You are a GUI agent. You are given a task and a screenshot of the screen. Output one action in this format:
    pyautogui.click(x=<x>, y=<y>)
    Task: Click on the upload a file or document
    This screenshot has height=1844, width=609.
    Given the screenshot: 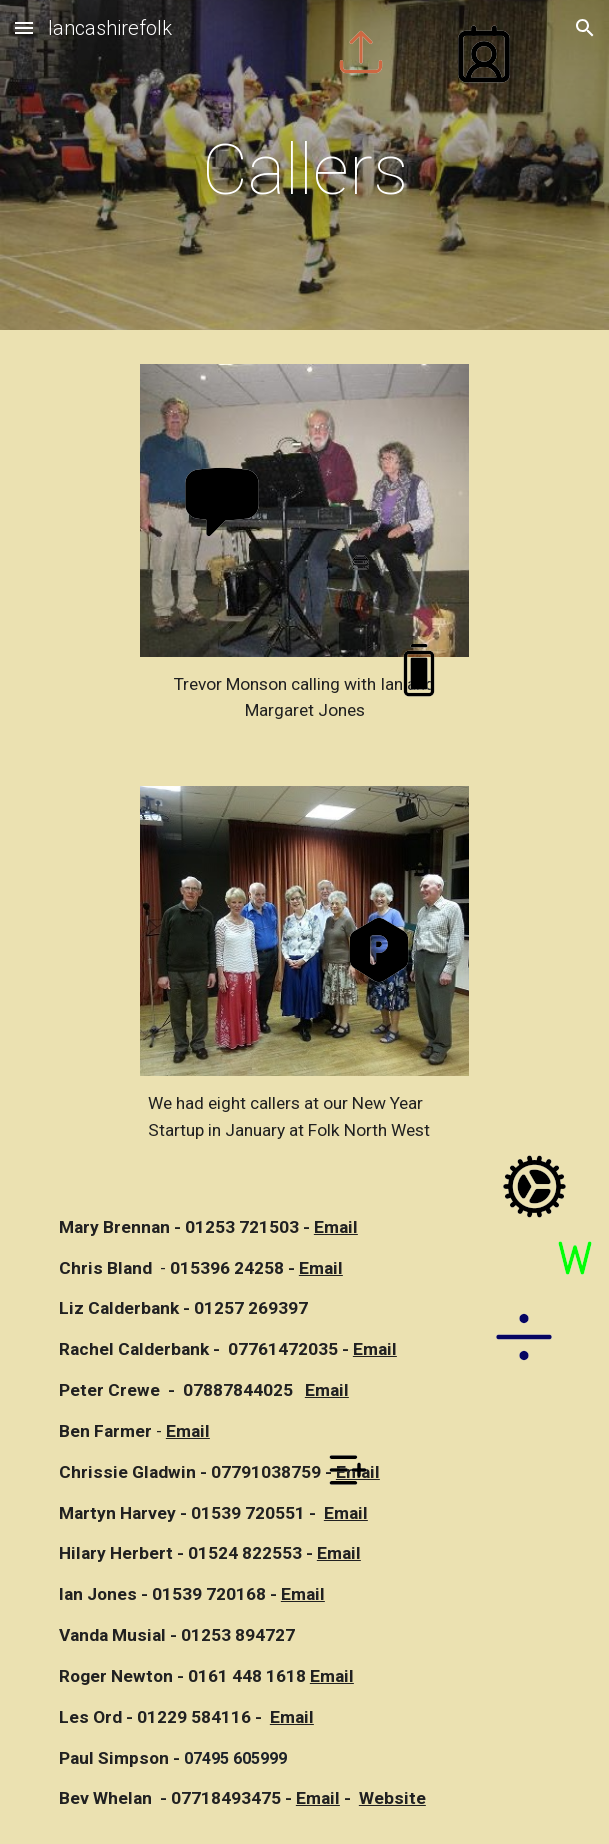 What is the action you would take?
    pyautogui.click(x=361, y=52)
    